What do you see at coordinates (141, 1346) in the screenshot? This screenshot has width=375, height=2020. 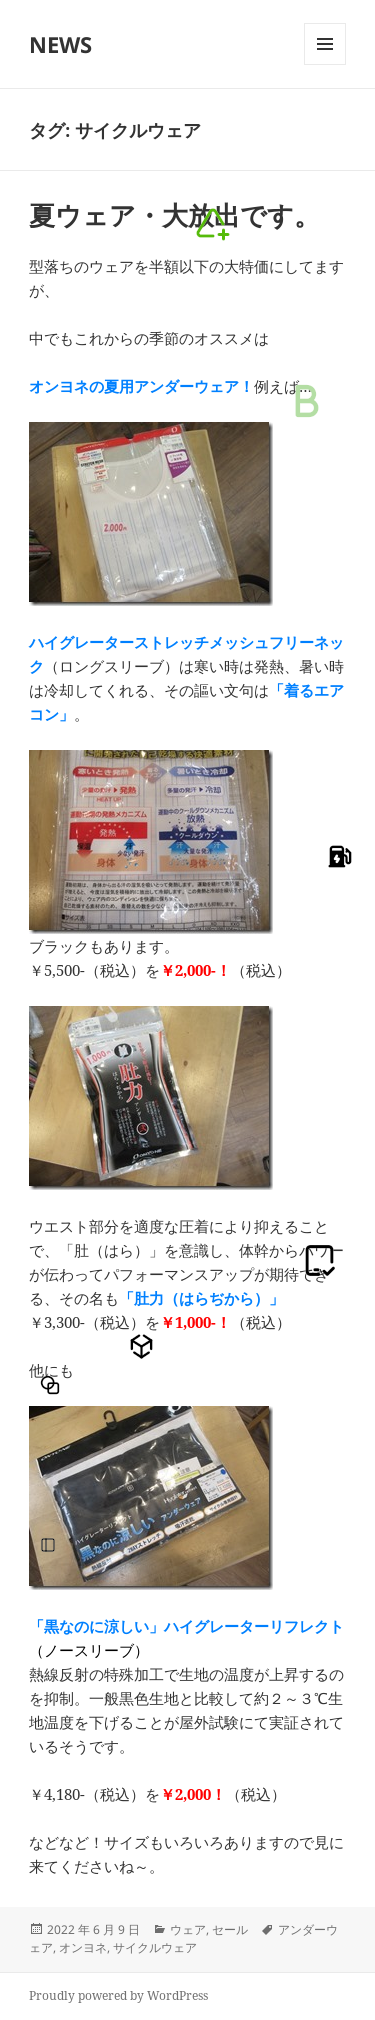 I see `unity game engine logo` at bounding box center [141, 1346].